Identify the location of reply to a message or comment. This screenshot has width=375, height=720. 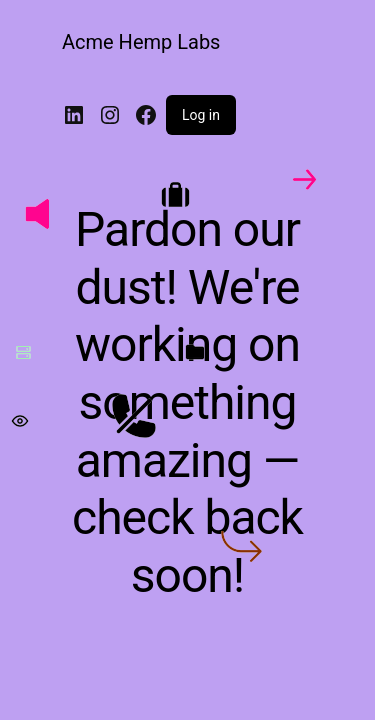
(241, 546).